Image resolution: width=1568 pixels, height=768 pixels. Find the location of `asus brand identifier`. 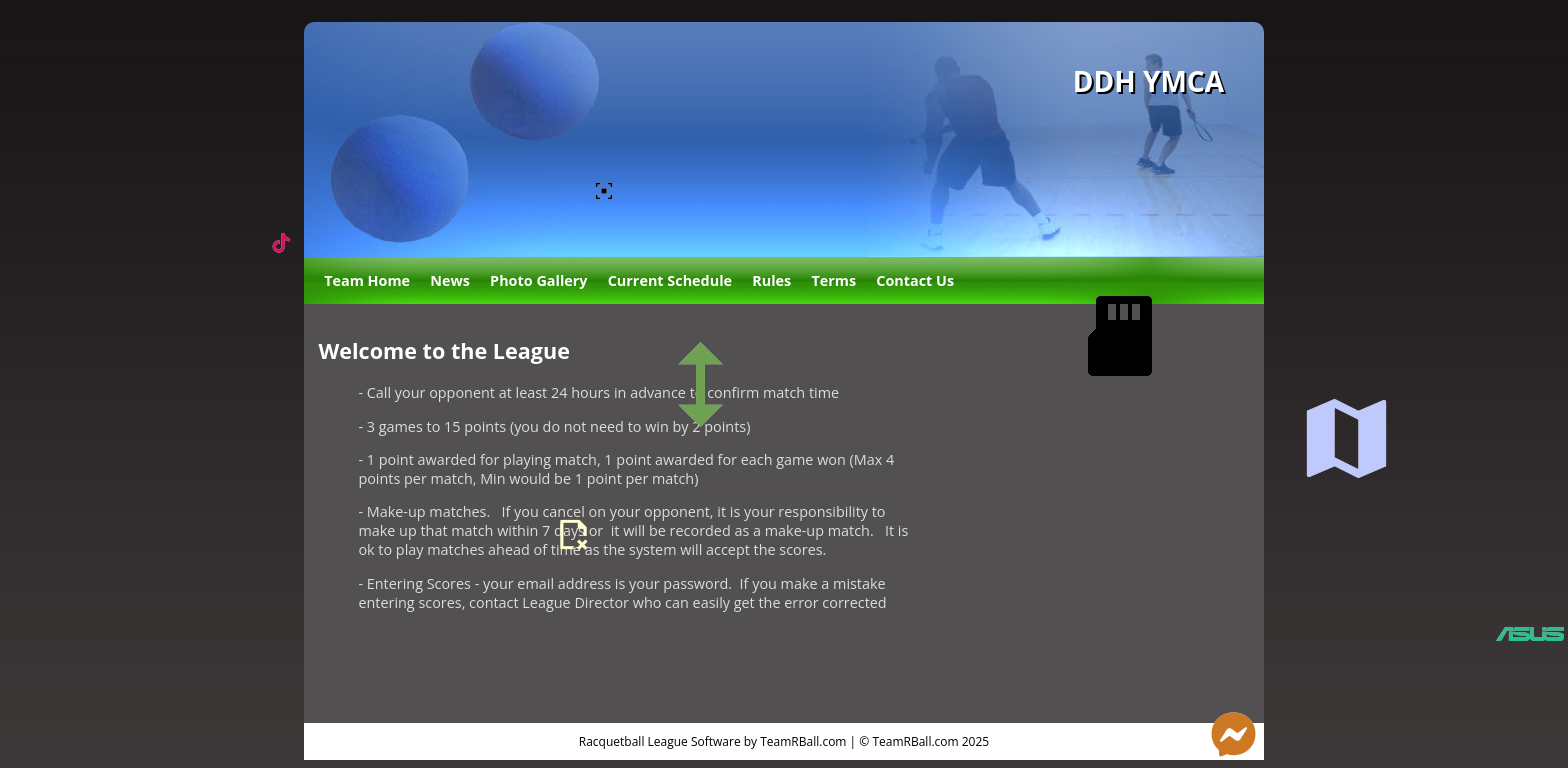

asus brand identifier is located at coordinates (1530, 634).